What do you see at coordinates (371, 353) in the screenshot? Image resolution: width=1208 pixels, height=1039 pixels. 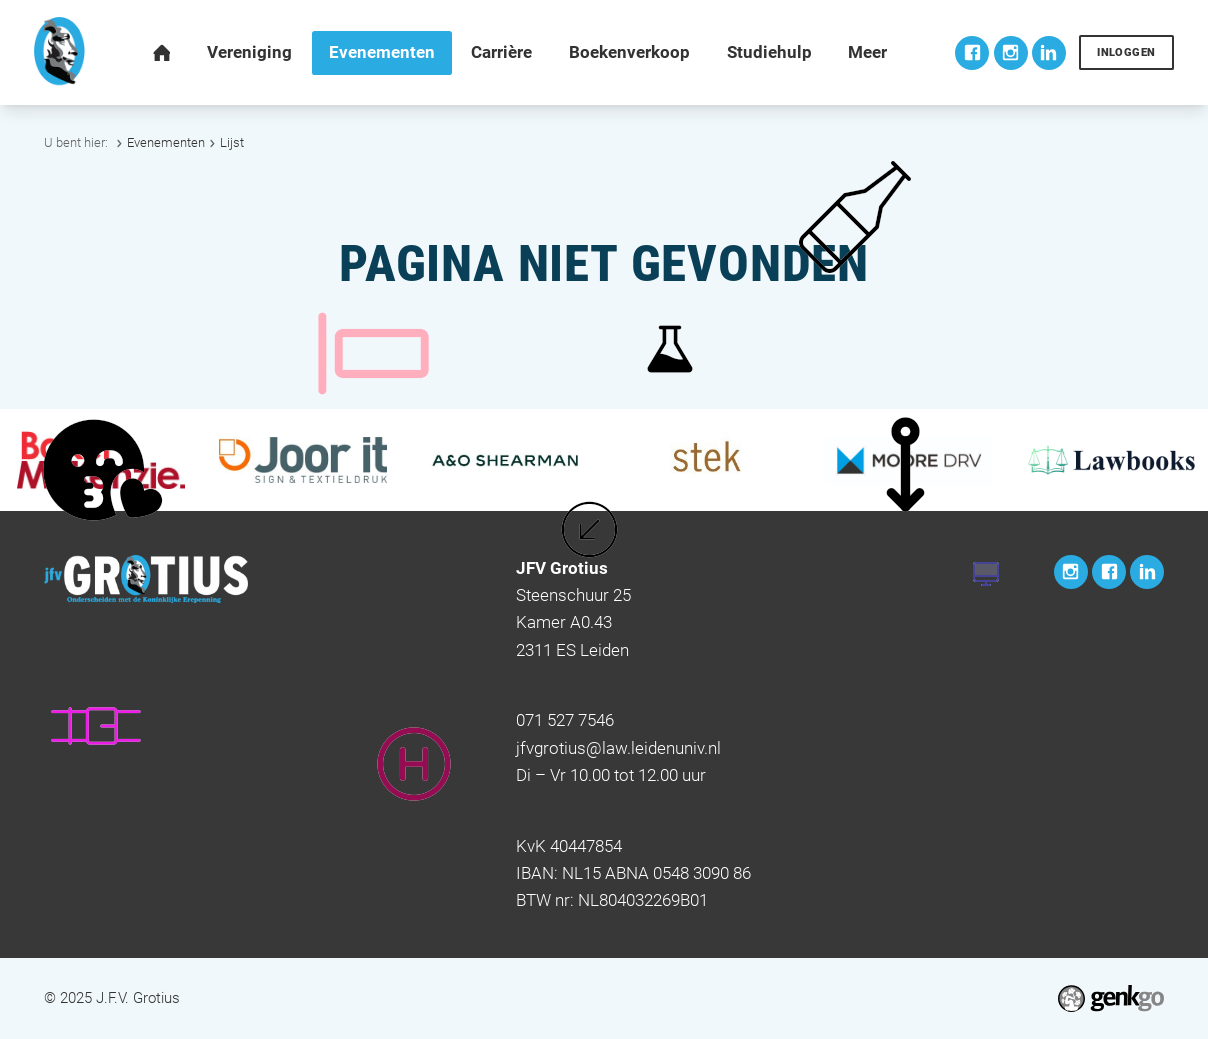 I see `align content to the left` at bounding box center [371, 353].